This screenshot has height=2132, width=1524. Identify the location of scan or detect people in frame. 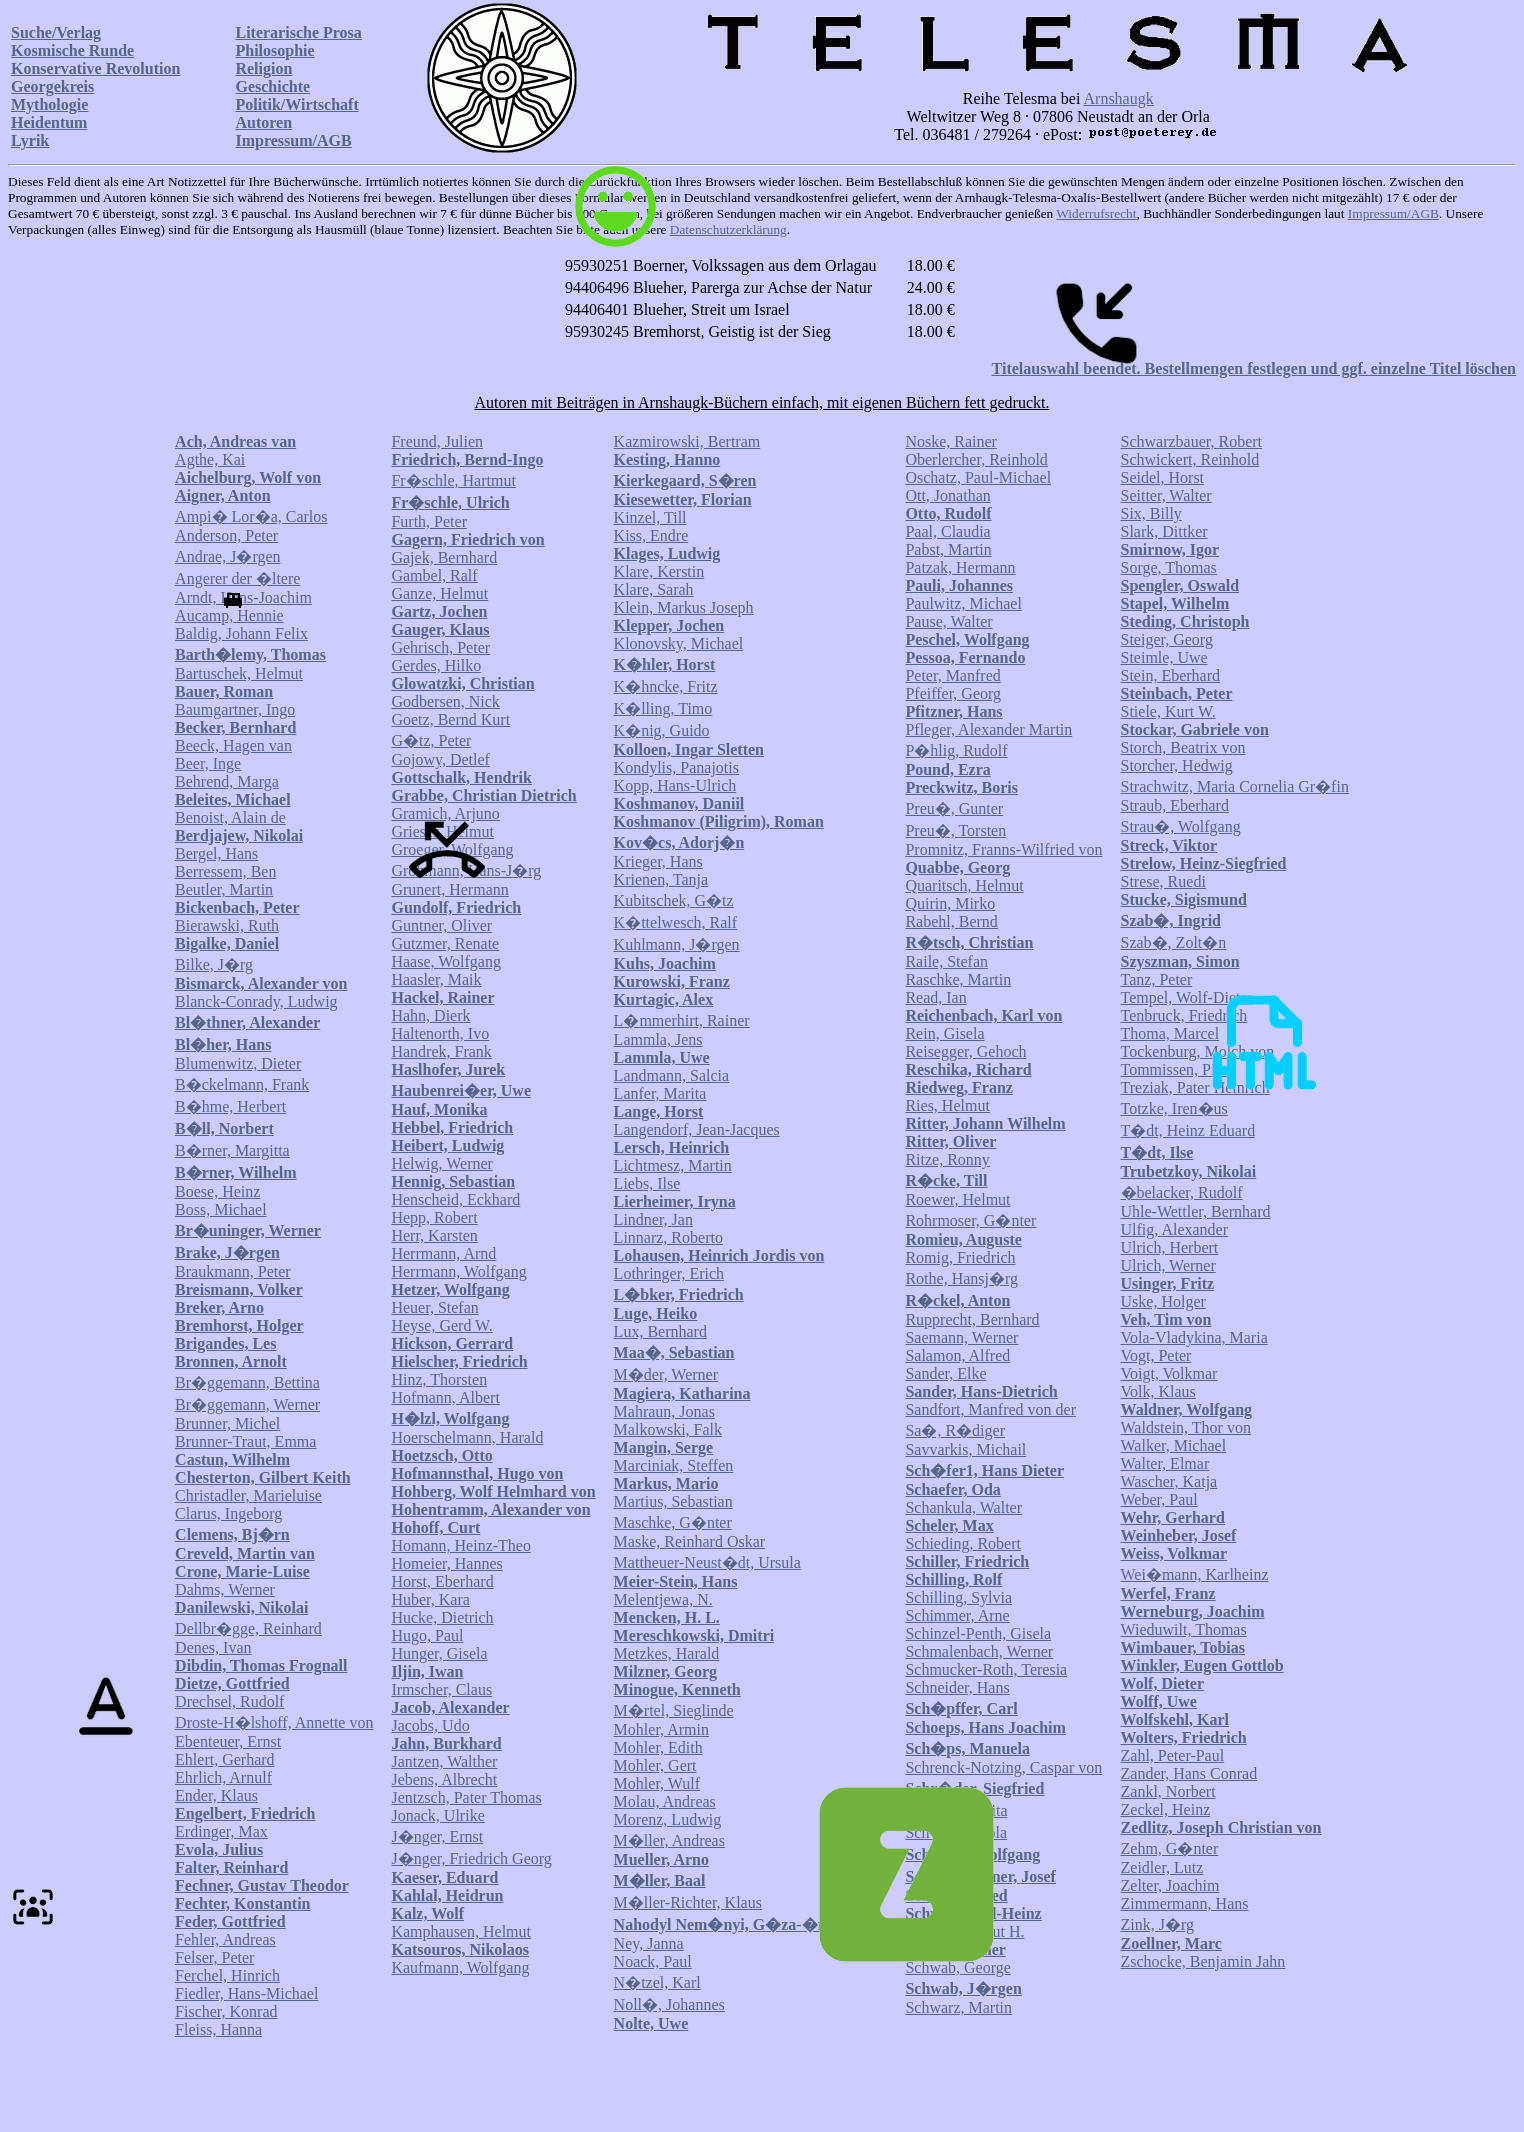
(33, 1907).